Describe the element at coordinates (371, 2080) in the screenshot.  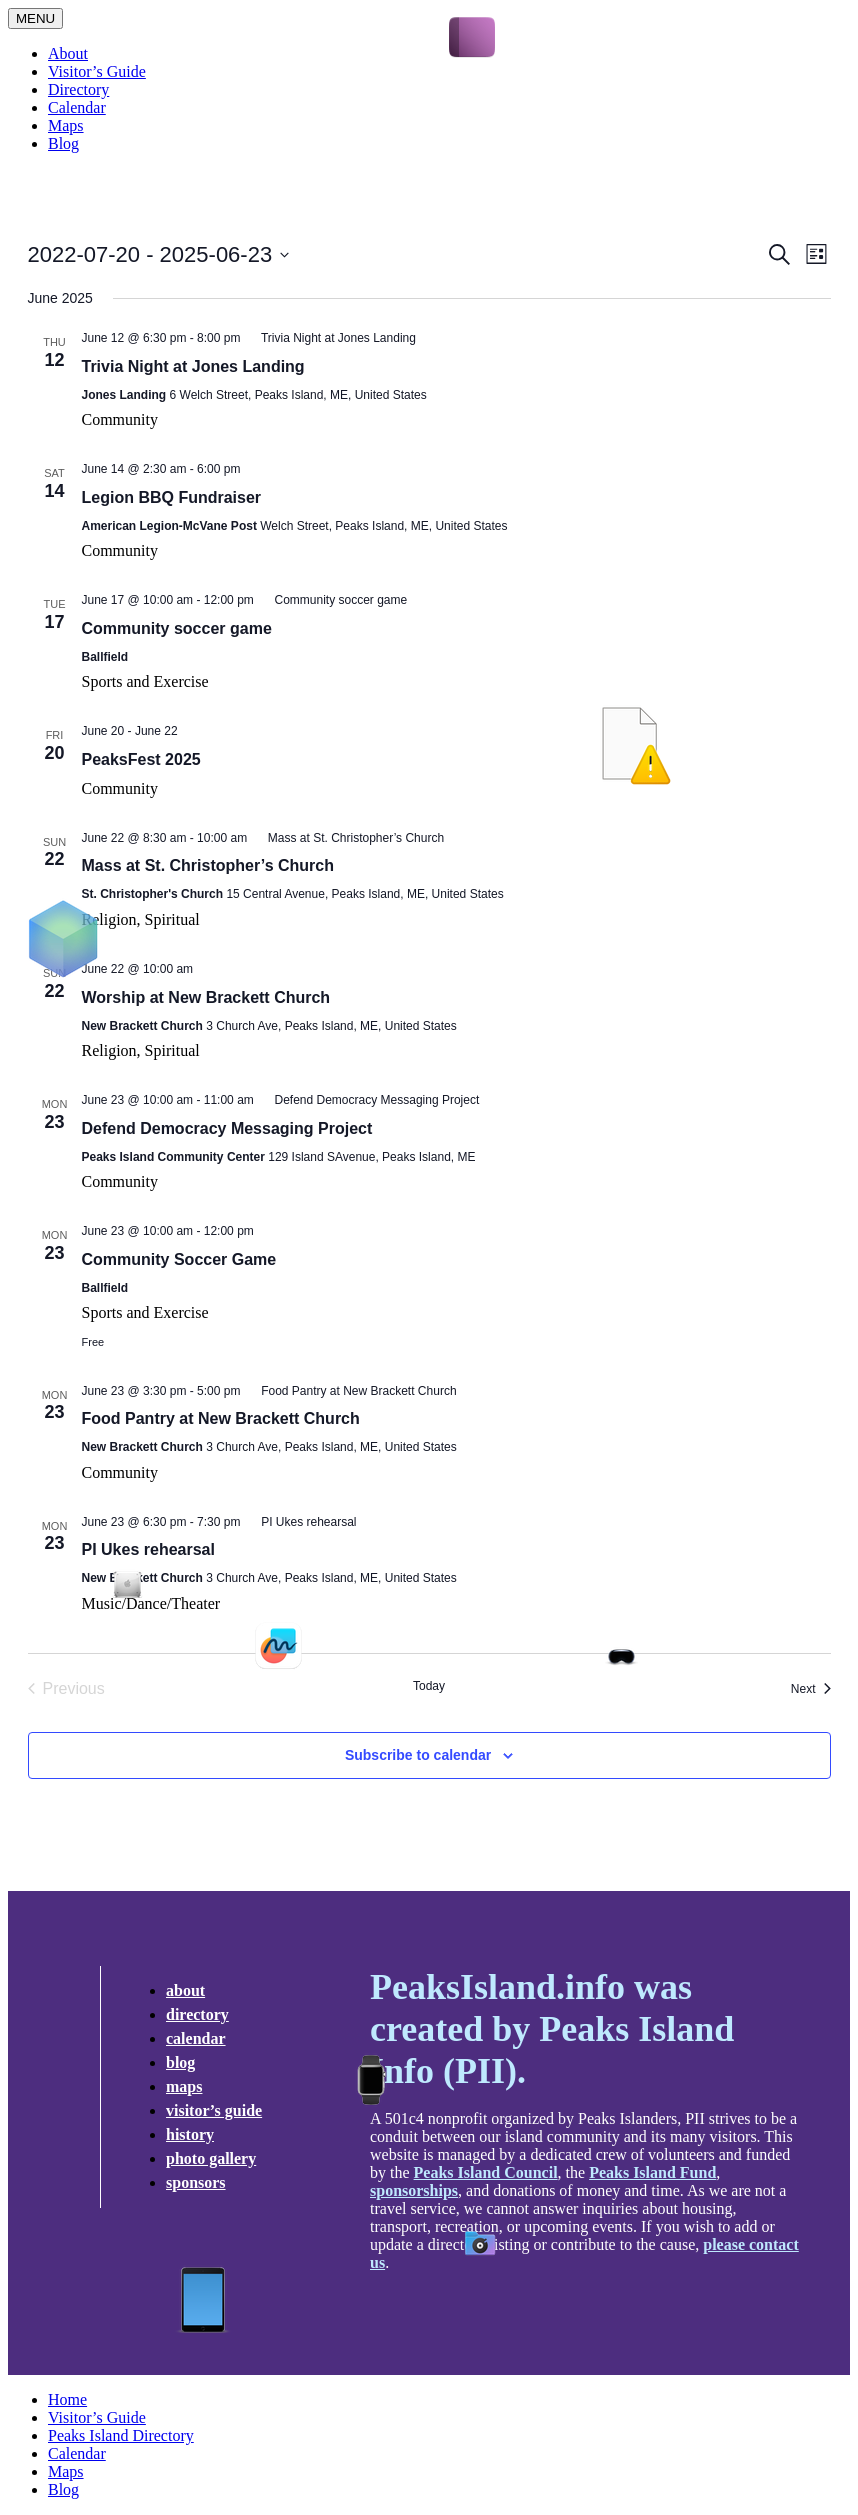
I see `apple watch device icon` at that location.